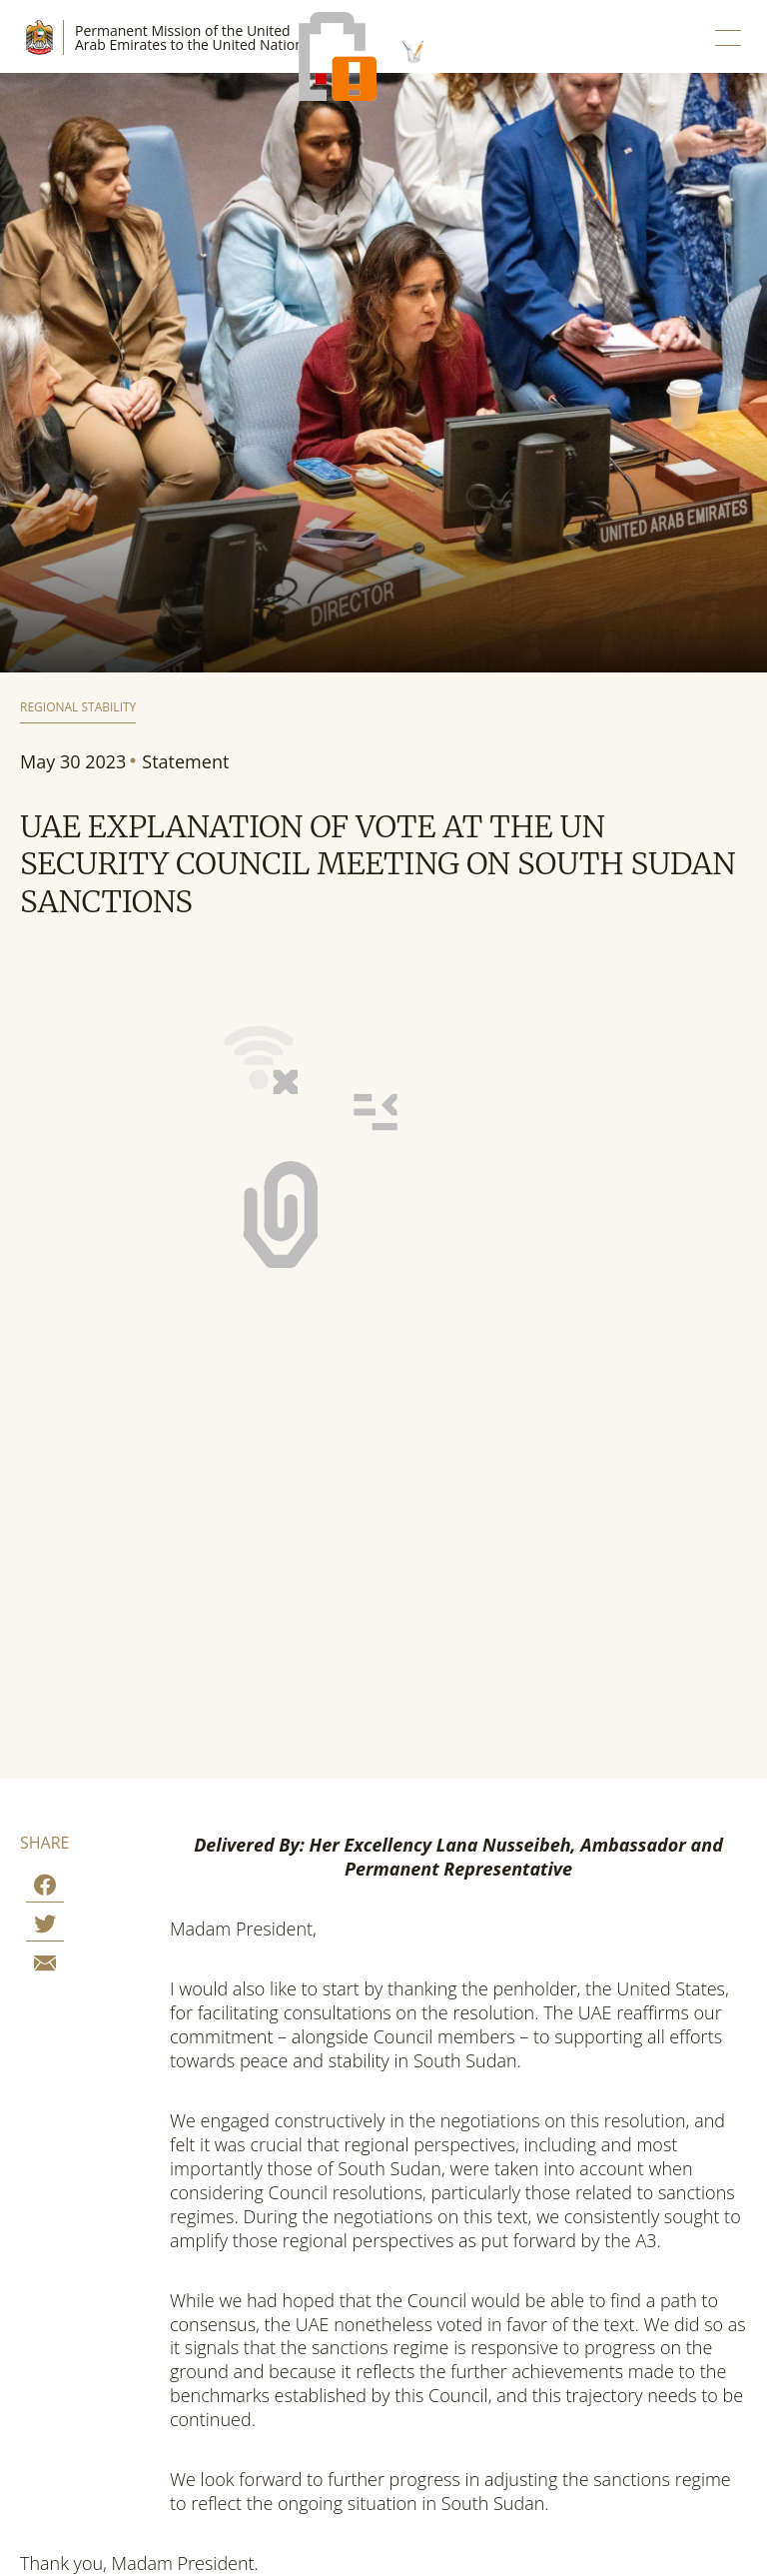 The height and width of the screenshot is (2576, 767). What do you see at coordinates (284, 1214) in the screenshot?
I see `indicates email has an attachment` at bounding box center [284, 1214].